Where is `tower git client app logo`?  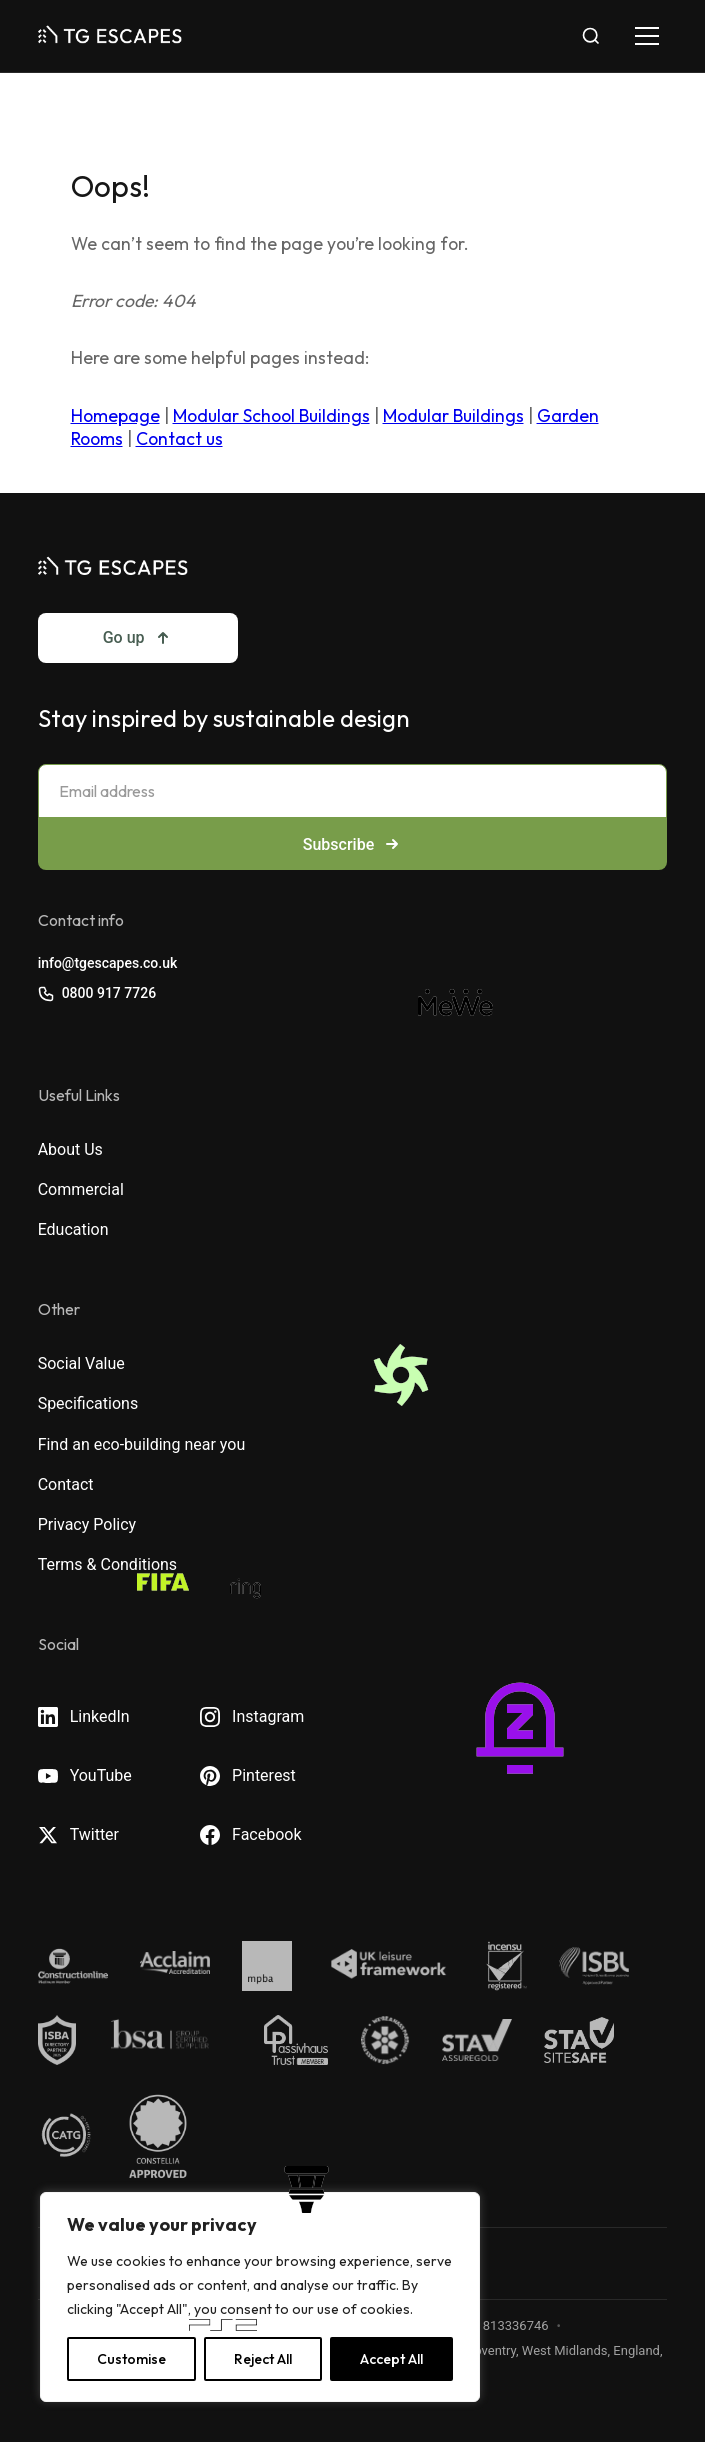
tower git client app logo is located at coordinates (306, 2189).